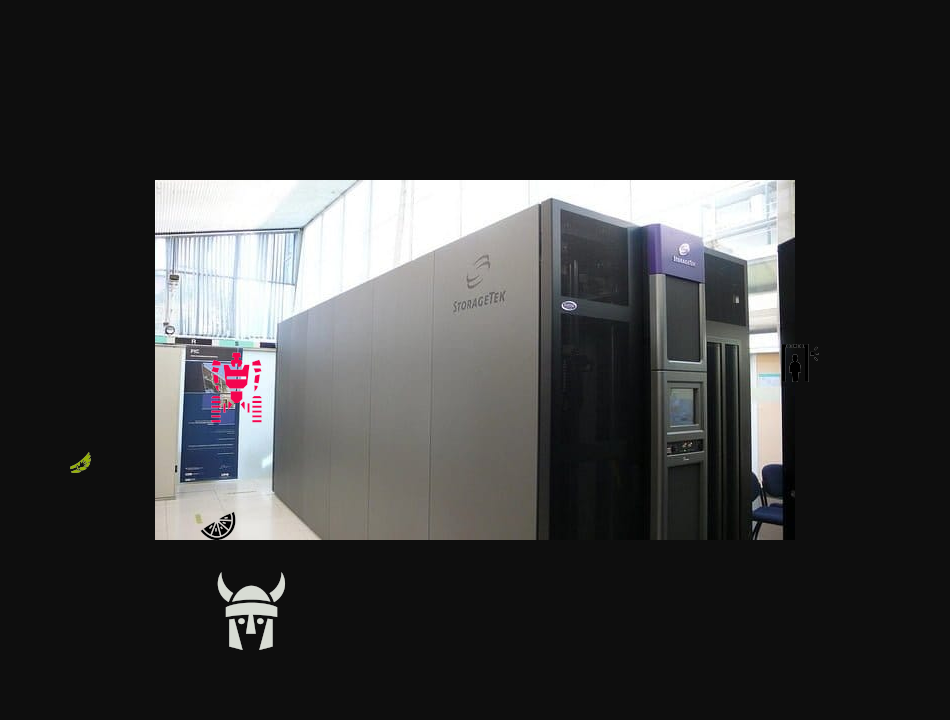 The image size is (950, 720). What do you see at coordinates (218, 526) in the screenshot?
I see `citrus or fruit-related category` at bounding box center [218, 526].